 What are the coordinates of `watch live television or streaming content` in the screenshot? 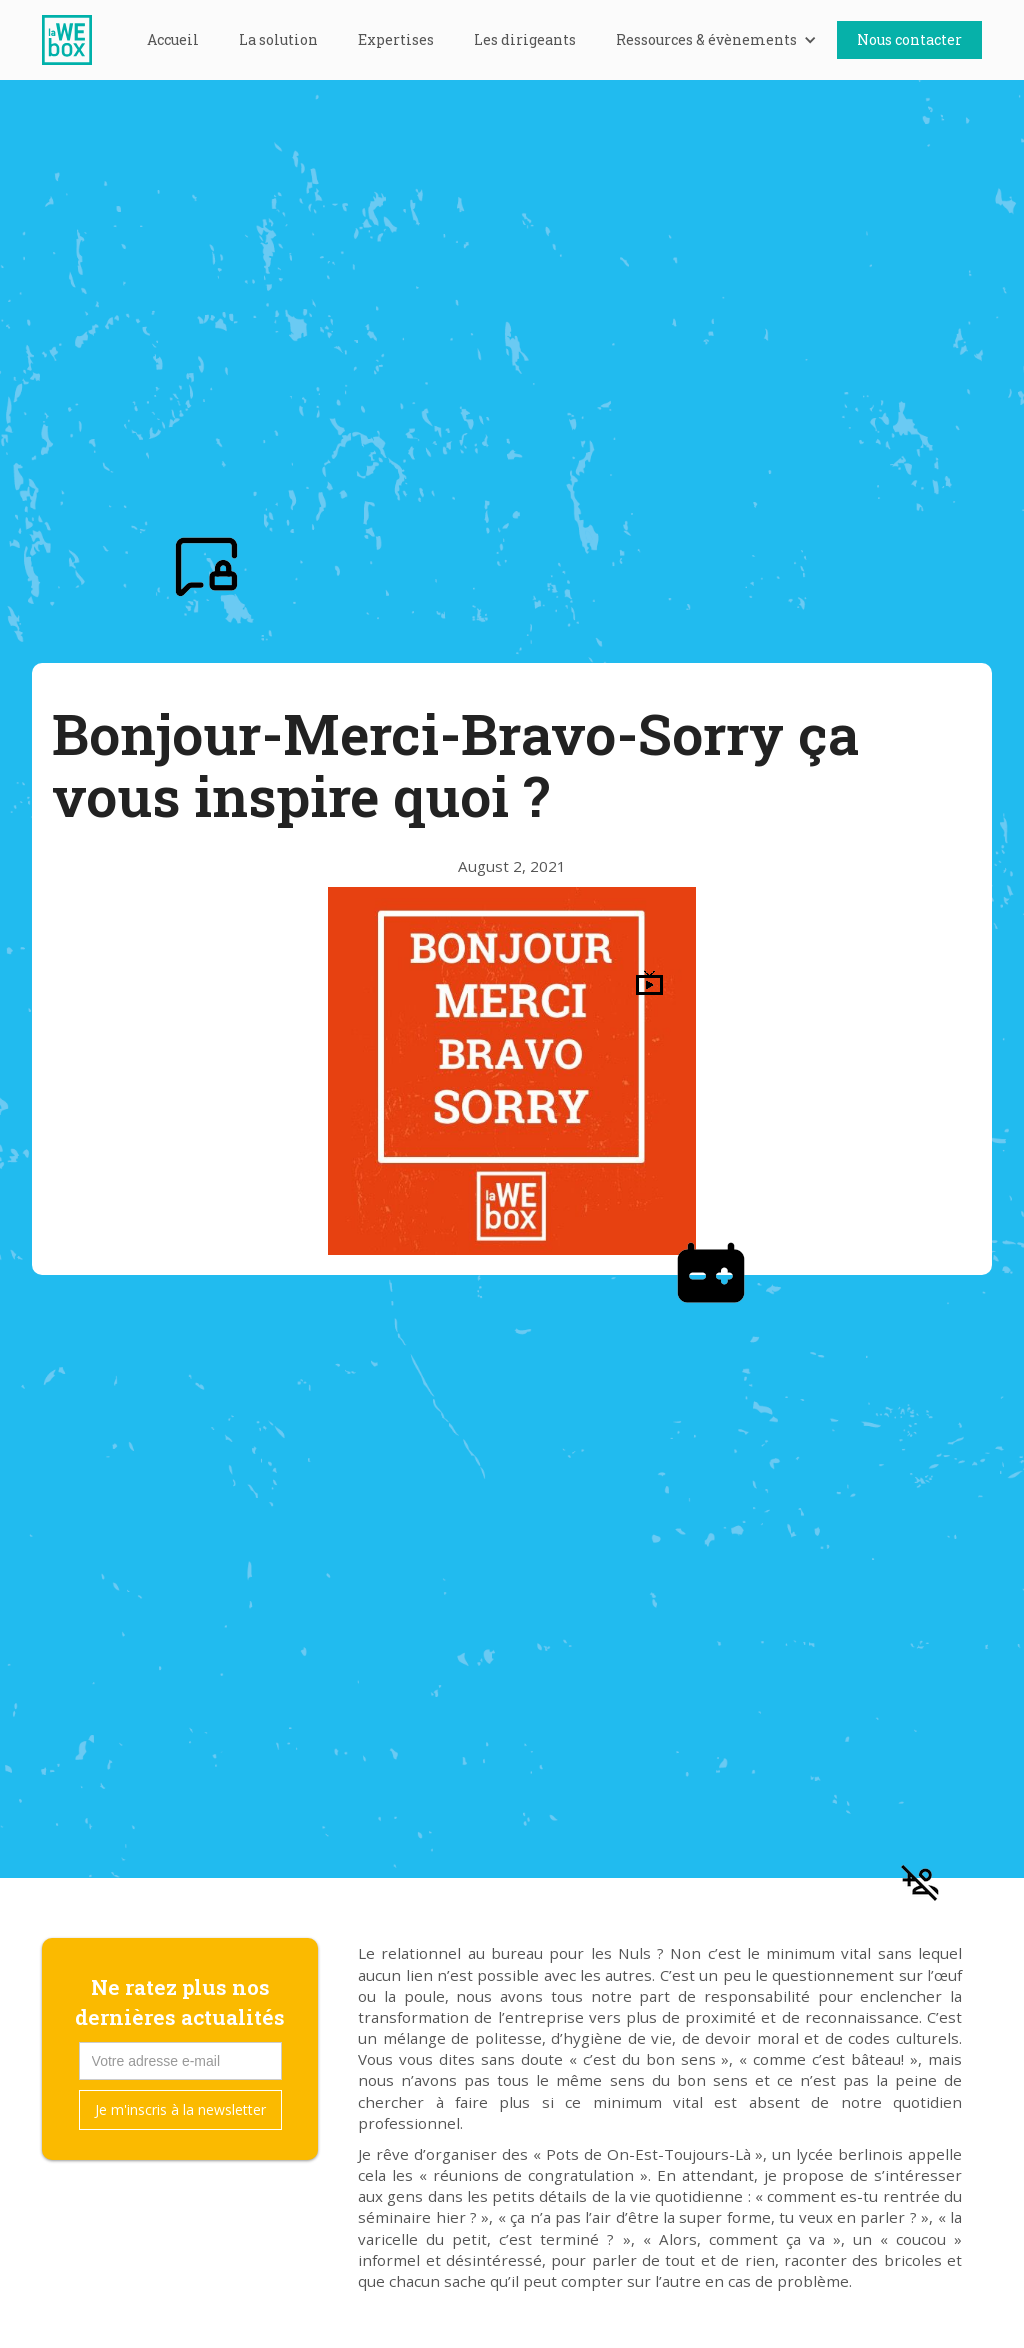 It's located at (649, 982).